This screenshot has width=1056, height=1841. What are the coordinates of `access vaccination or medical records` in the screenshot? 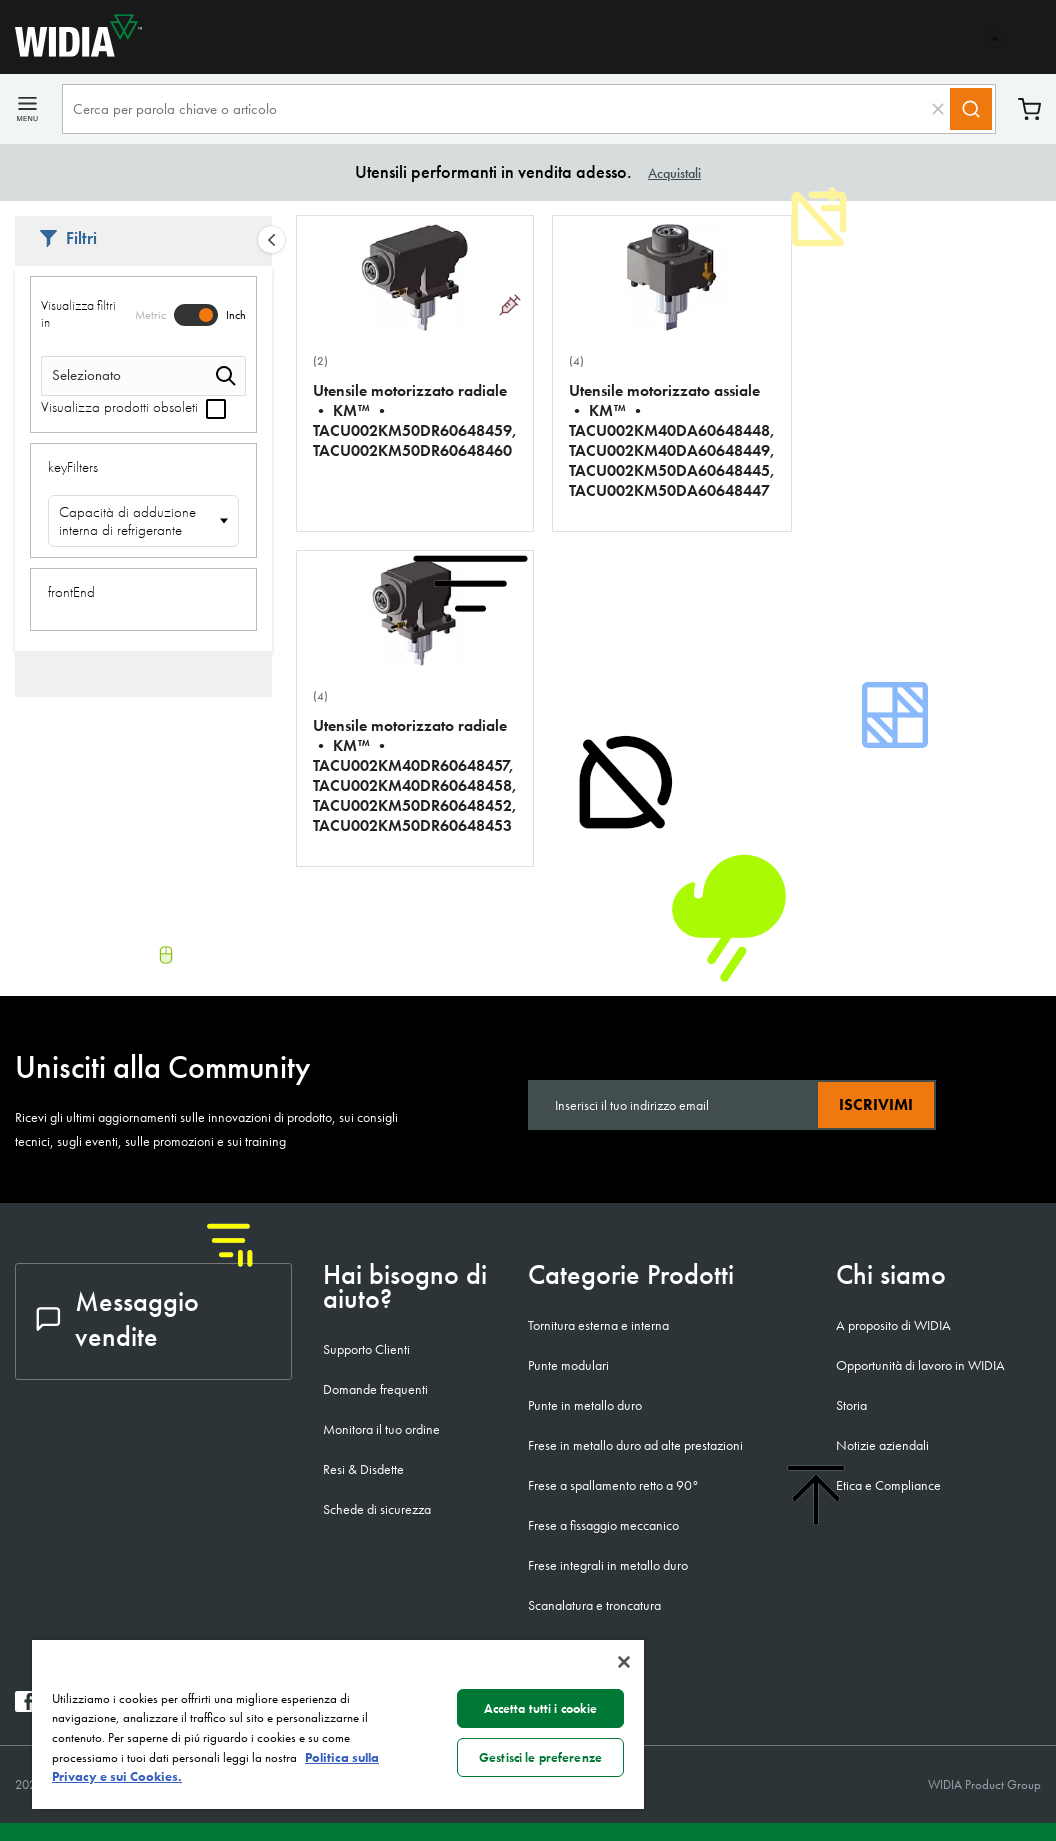 It's located at (510, 305).